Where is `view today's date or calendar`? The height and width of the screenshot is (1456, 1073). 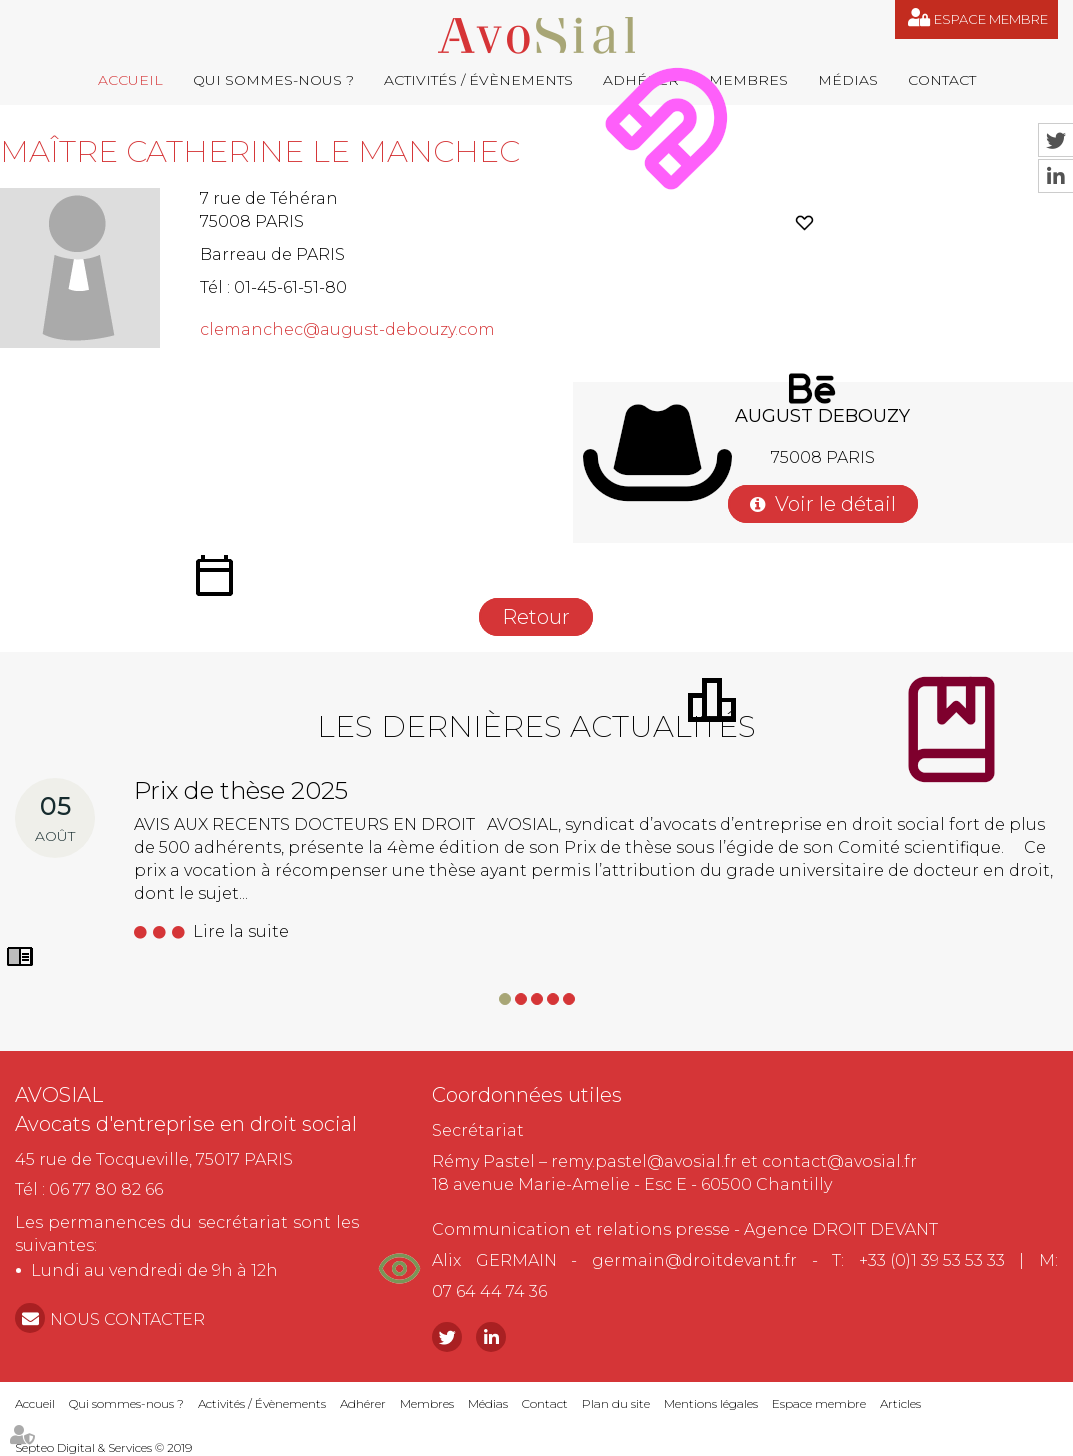
view today's date or calendar is located at coordinates (214, 575).